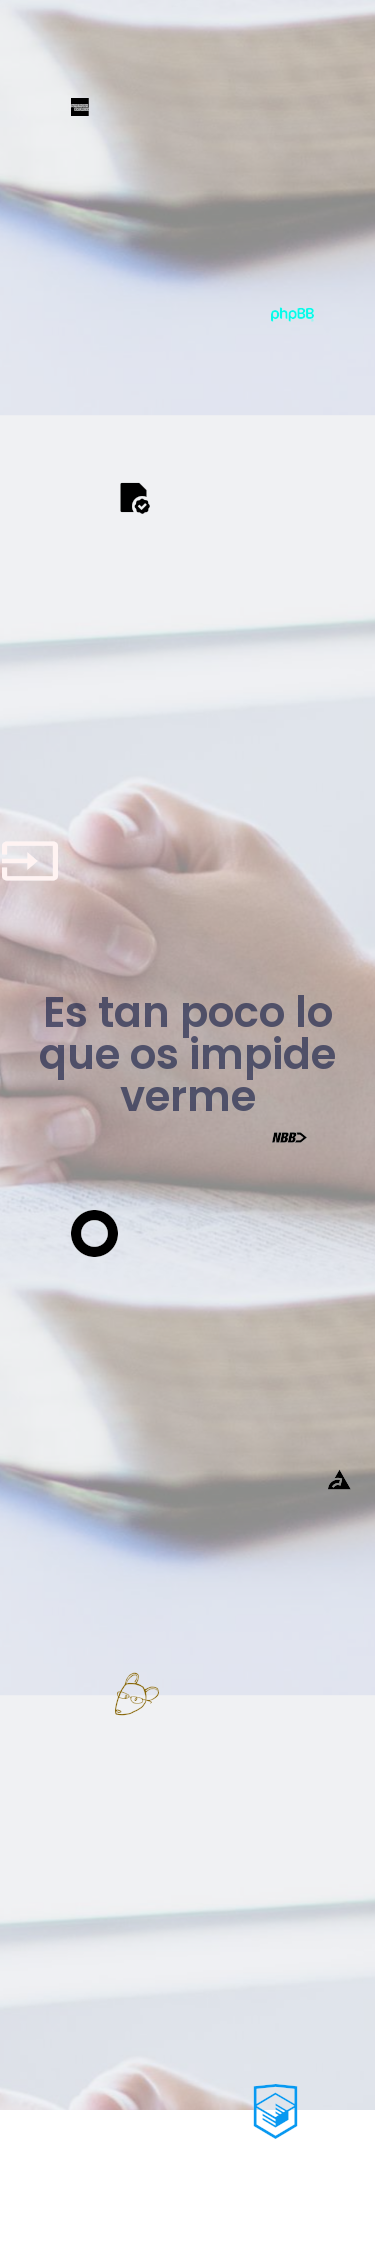  What do you see at coordinates (289, 1137) in the screenshot?
I see `NBB company logo` at bounding box center [289, 1137].